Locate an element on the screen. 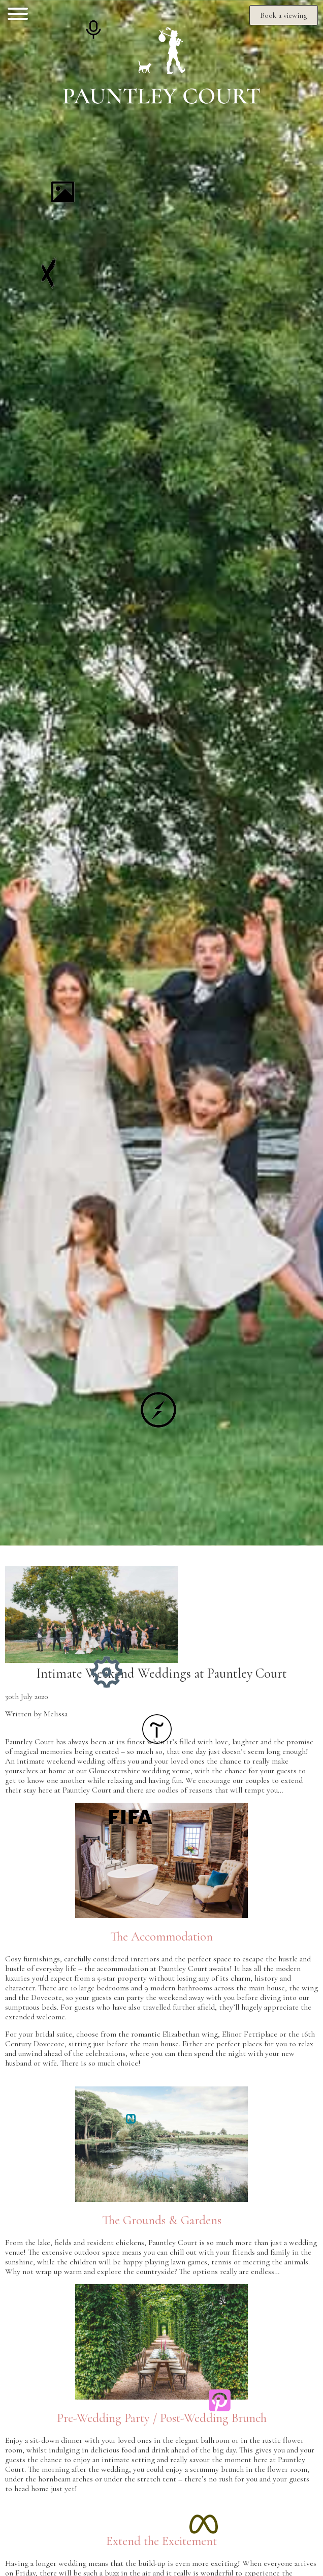  pipx python package installer logo is located at coordinates (49, 272).